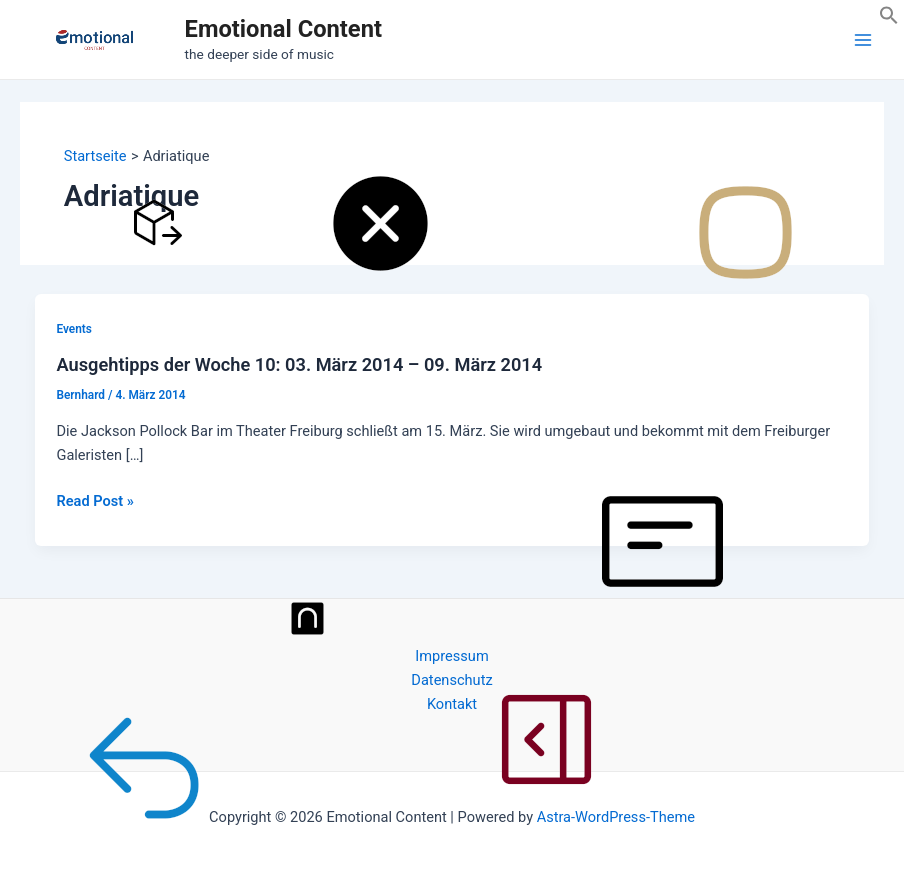 The height and width of the screenshot is (872, 904). What do you see at coordinates (143, 771) in the screenshot?
I see `undo the last action` at bounding box center [143, 771].